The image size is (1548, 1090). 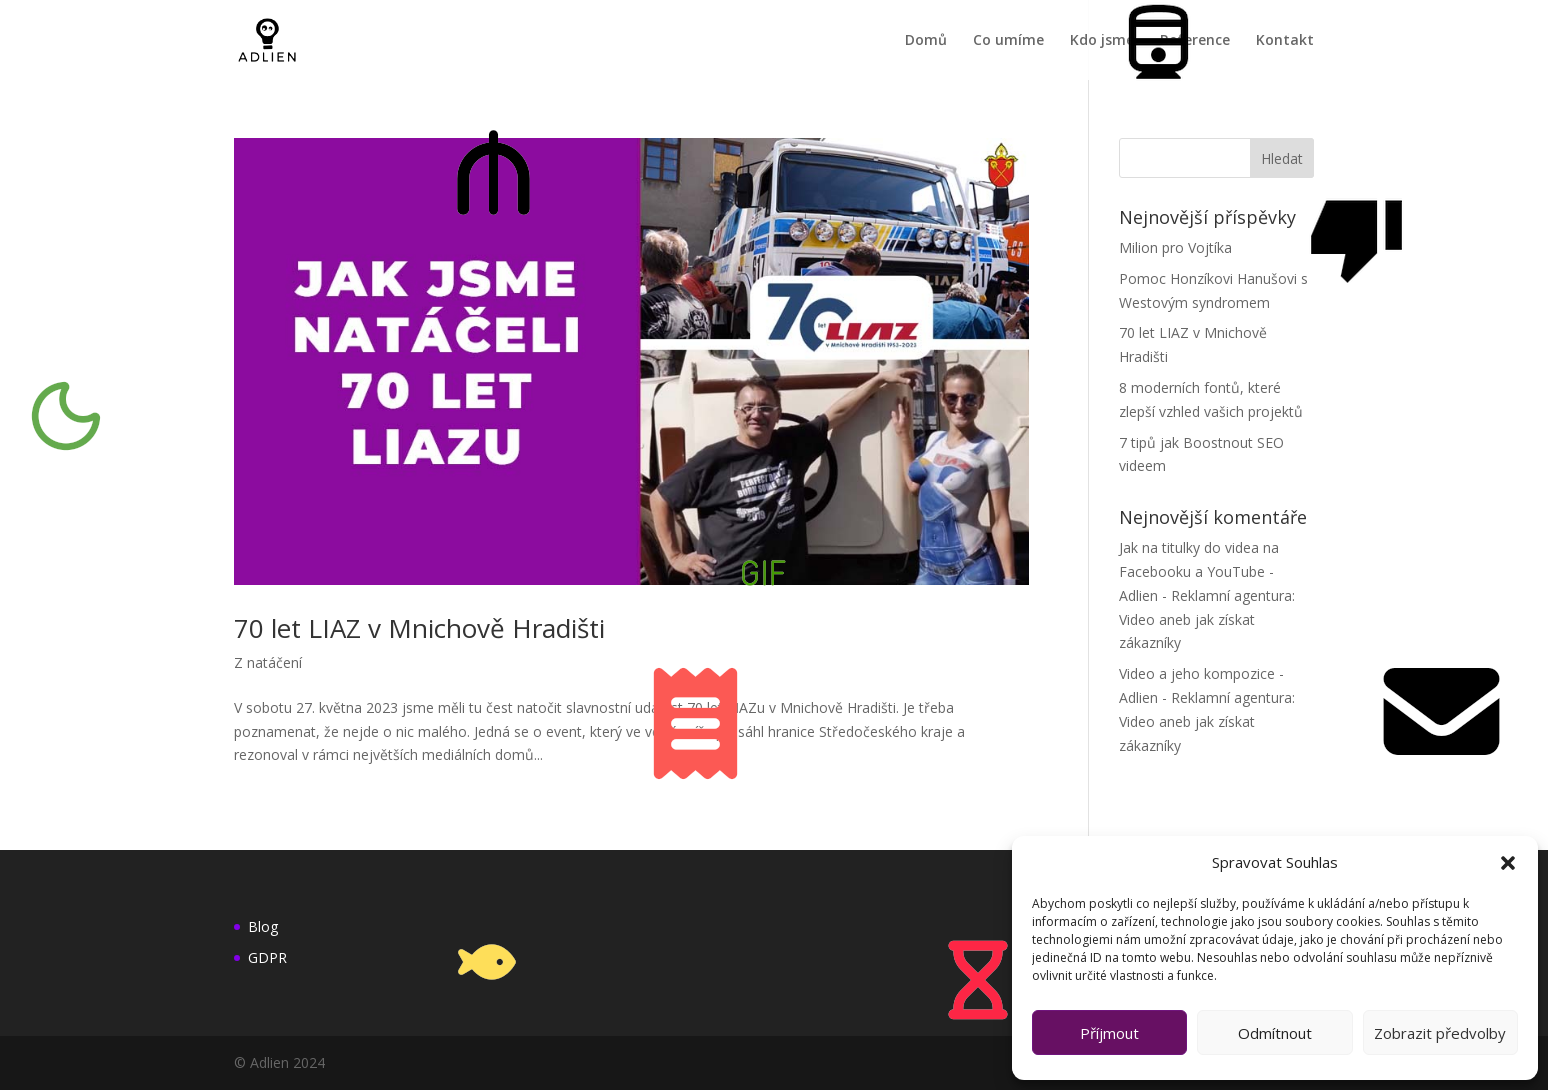 What do you see at coordinates (763, 573) in the screenshot?
I see `insert a gif into your message` at bounding box center [763, 573].